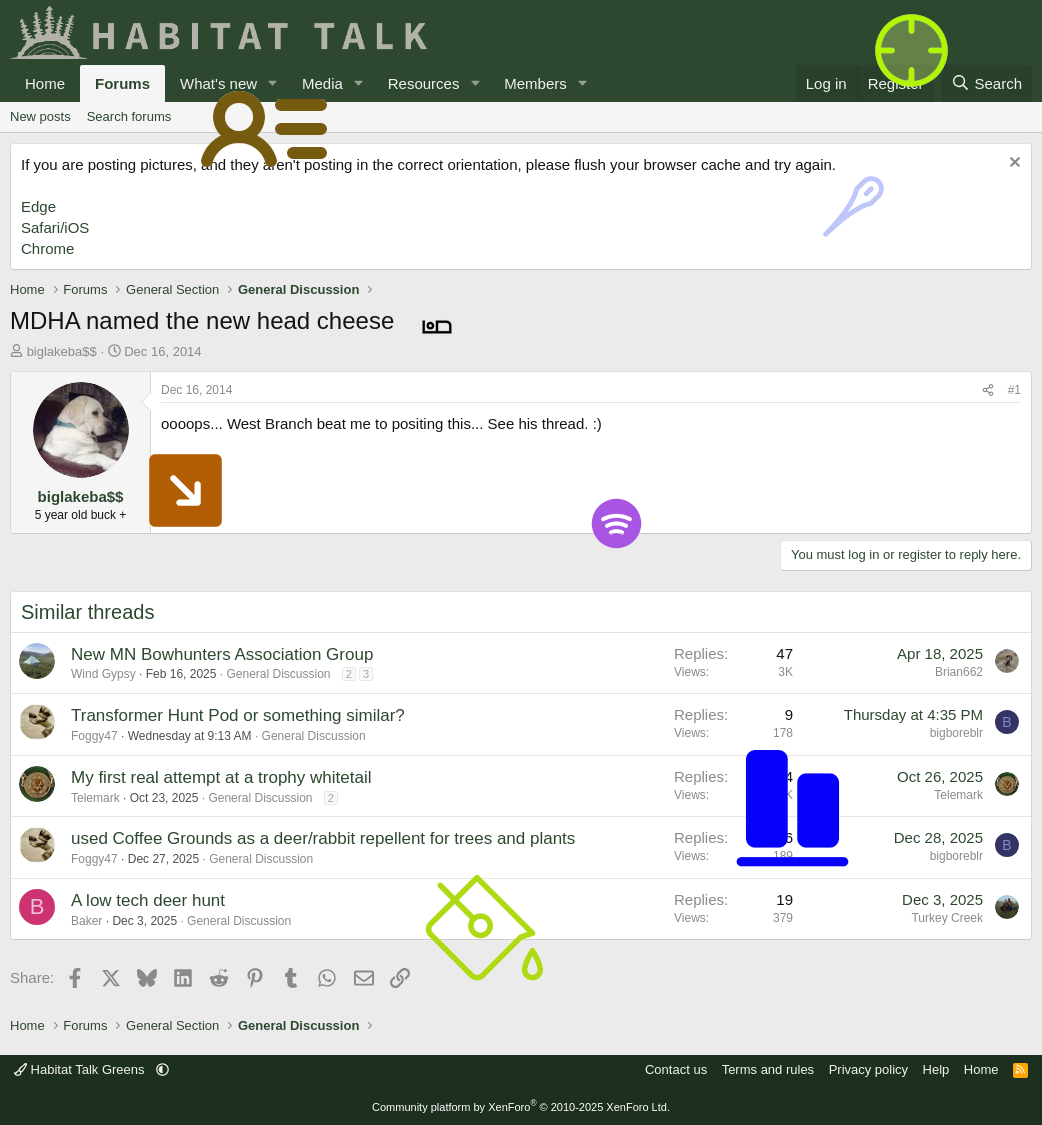  I want to click on view user list or directory, so click(263, 129).